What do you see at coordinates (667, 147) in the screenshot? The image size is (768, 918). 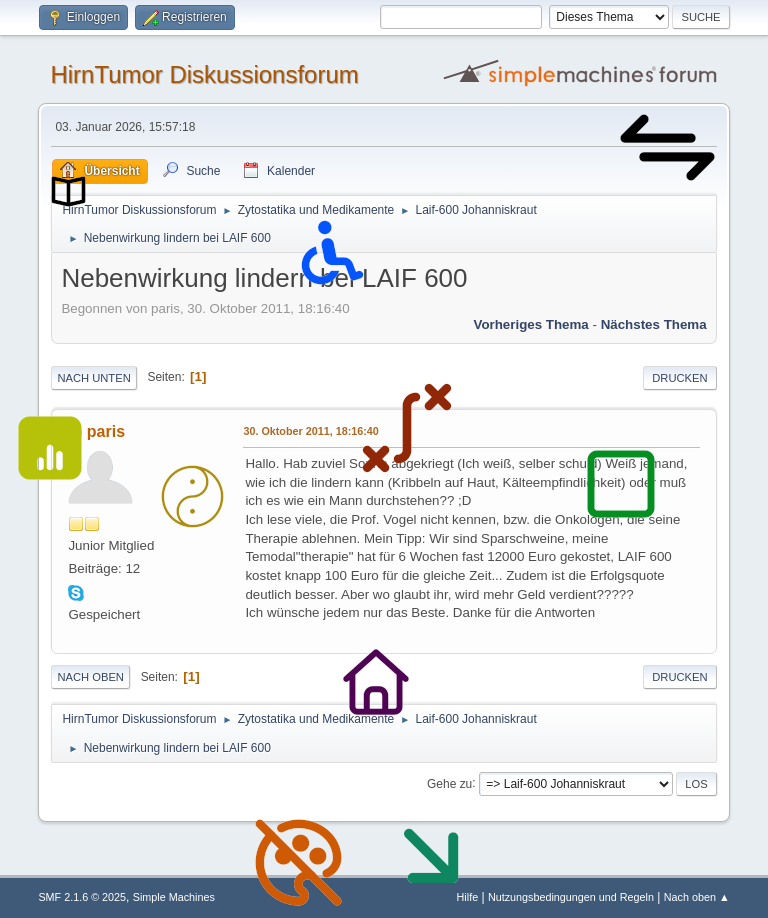 I see `swap or exchange items` at bounding box center [667, 147].